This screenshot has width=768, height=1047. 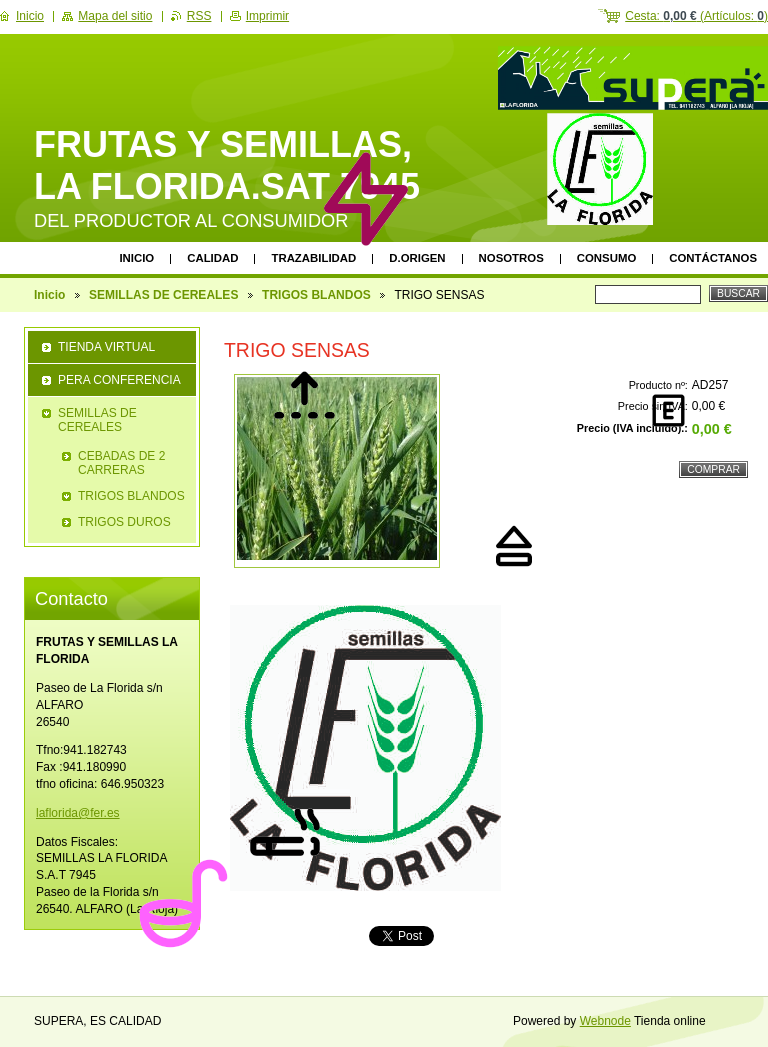 I want to click on indicates a designated smoking area, so click(x=285, y=840).